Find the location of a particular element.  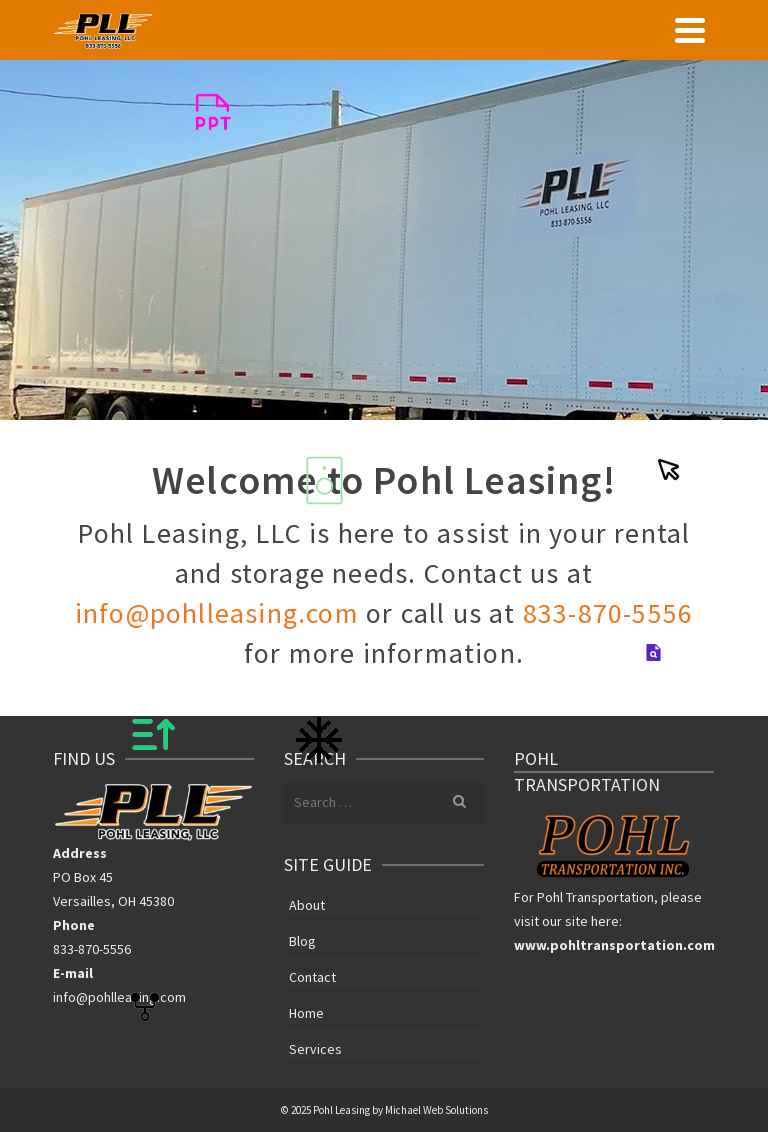

indicates cursor or pointer mode is located at coordinates (668, 469).